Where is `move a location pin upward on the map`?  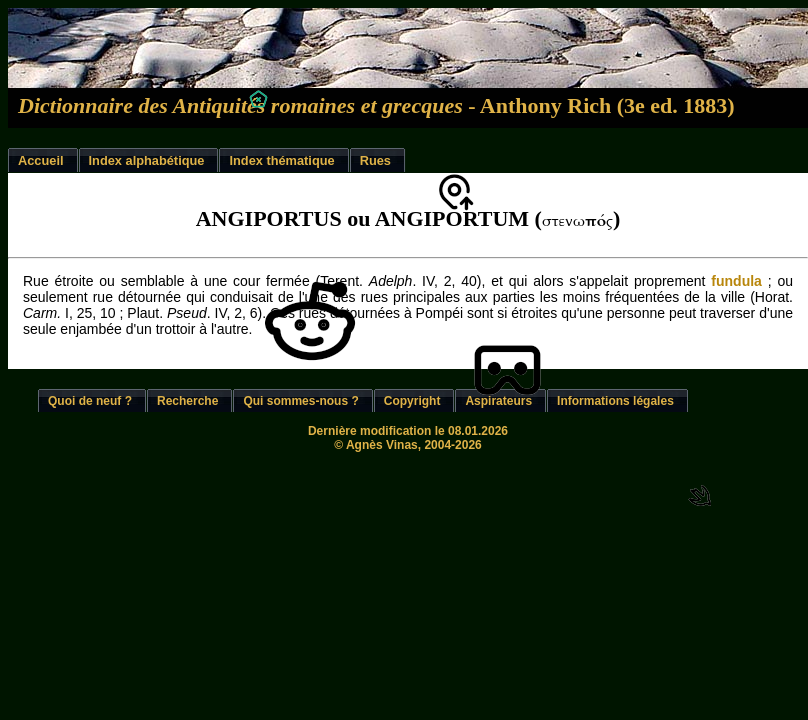
move a location pin upward on the map is located at coordinates (454, 191).